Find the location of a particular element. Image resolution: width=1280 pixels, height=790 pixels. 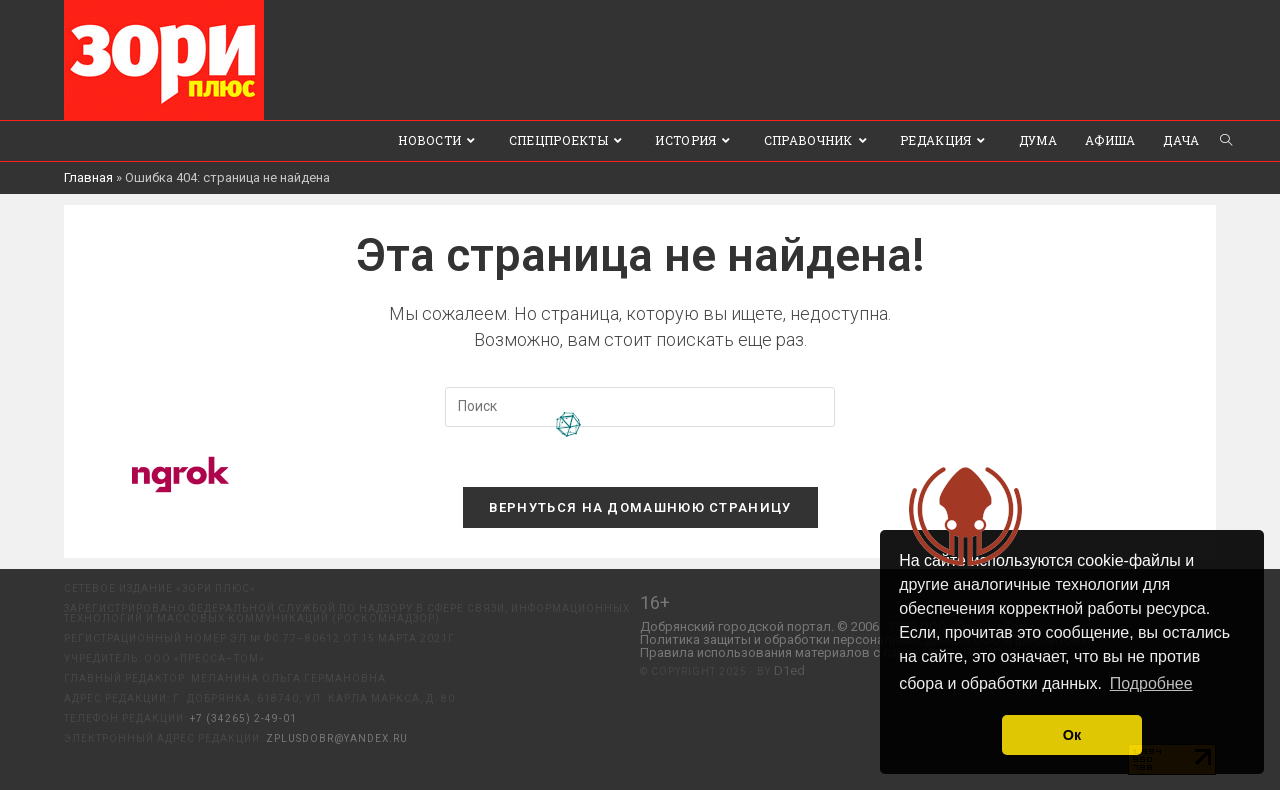

open GitKraken git client is located at coordinates (965, 516).